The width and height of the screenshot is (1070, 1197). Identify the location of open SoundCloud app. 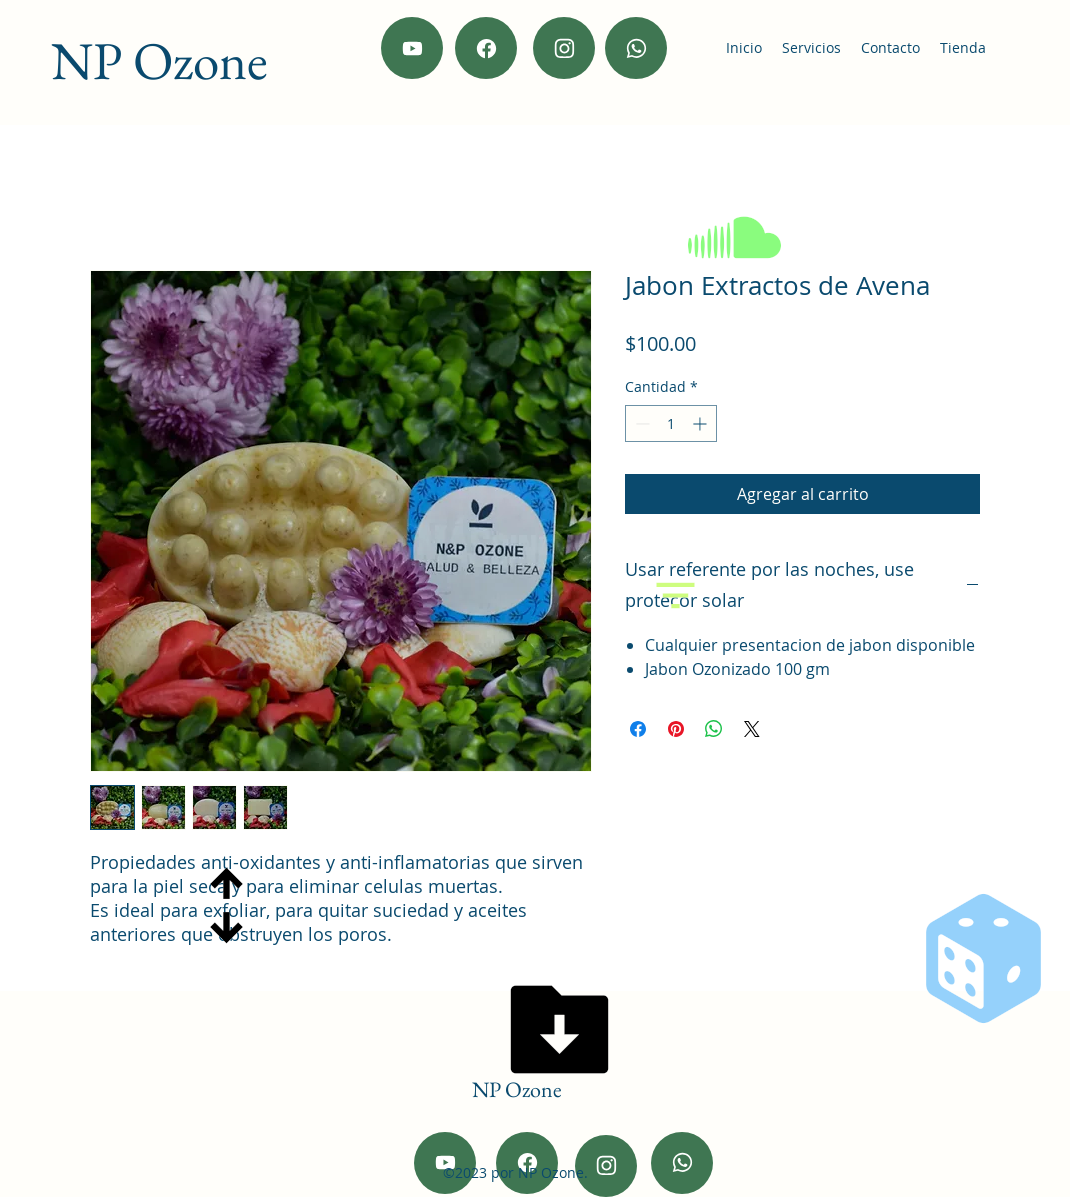
(734, 237).